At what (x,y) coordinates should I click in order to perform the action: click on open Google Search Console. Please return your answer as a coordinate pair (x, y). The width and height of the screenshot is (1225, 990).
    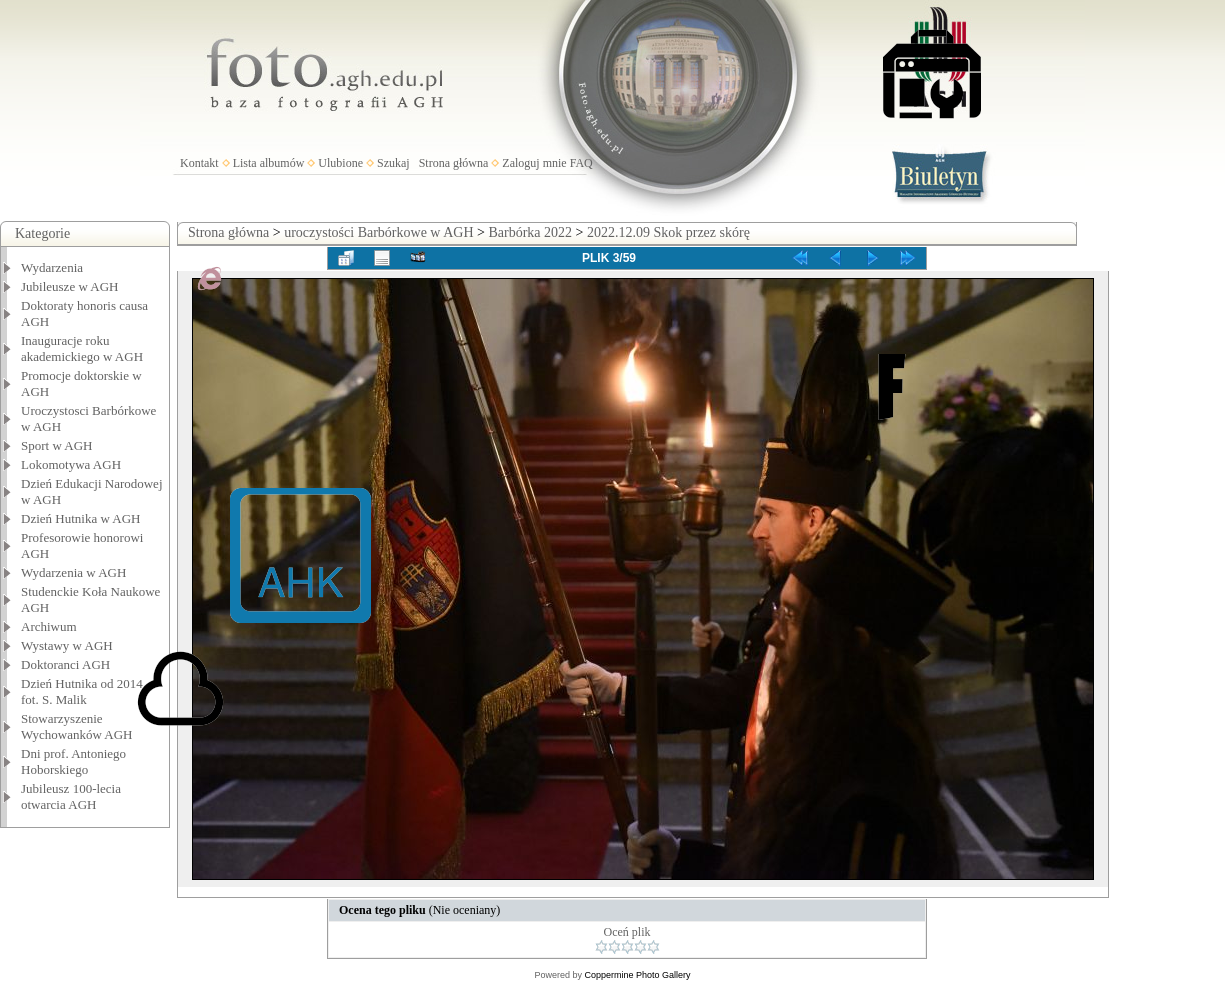
    Looking at the image, I should click on (932, 74).